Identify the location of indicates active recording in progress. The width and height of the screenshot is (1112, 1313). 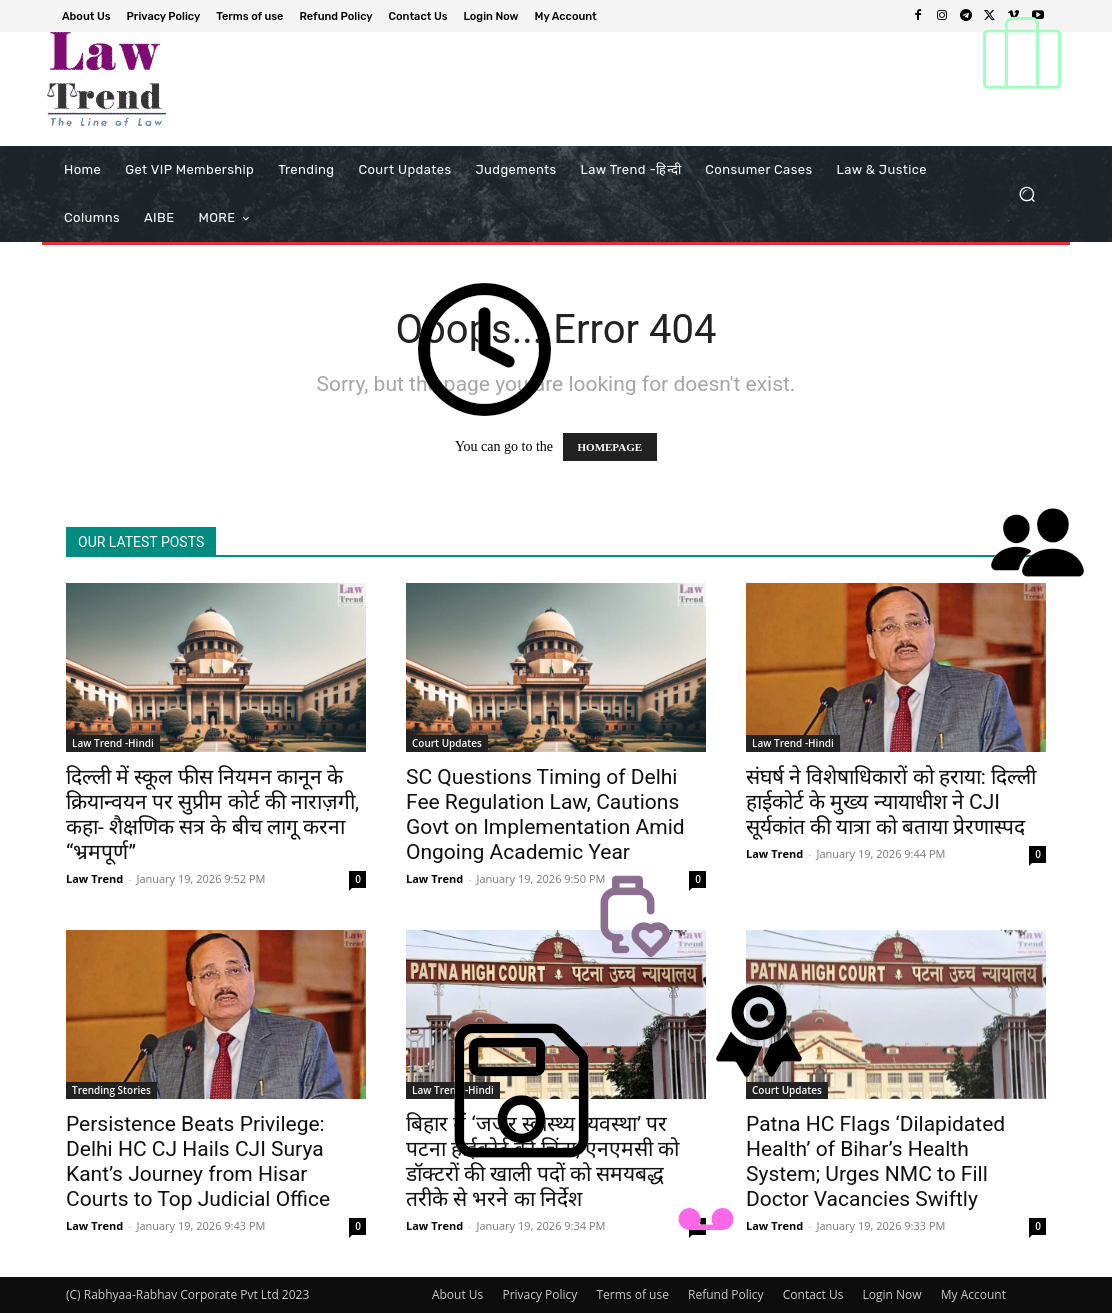
(706, 1219).